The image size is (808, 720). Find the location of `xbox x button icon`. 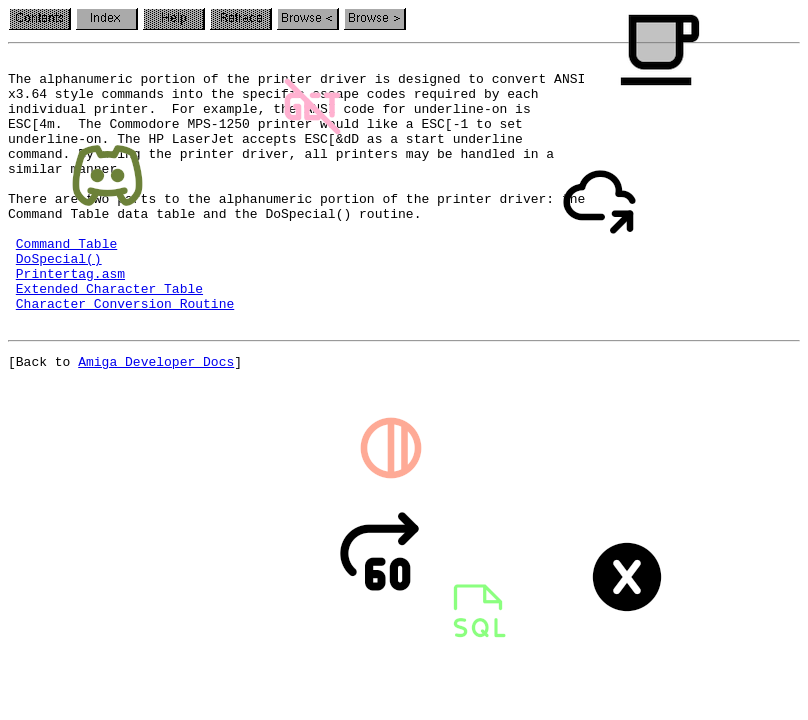

xbox x button icon is located at coordinates (627, 577).